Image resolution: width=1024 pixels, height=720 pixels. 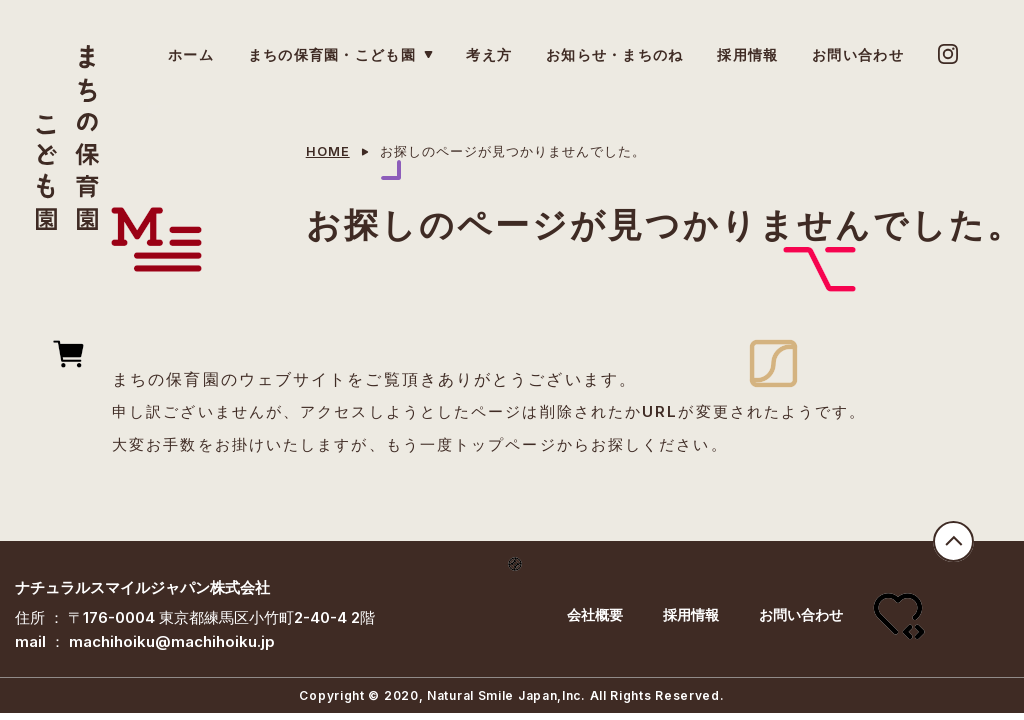 What do you see at coordinates (156, 239) in the screenshot?
I see `open article on Medium` at bounding box center [156, 239].